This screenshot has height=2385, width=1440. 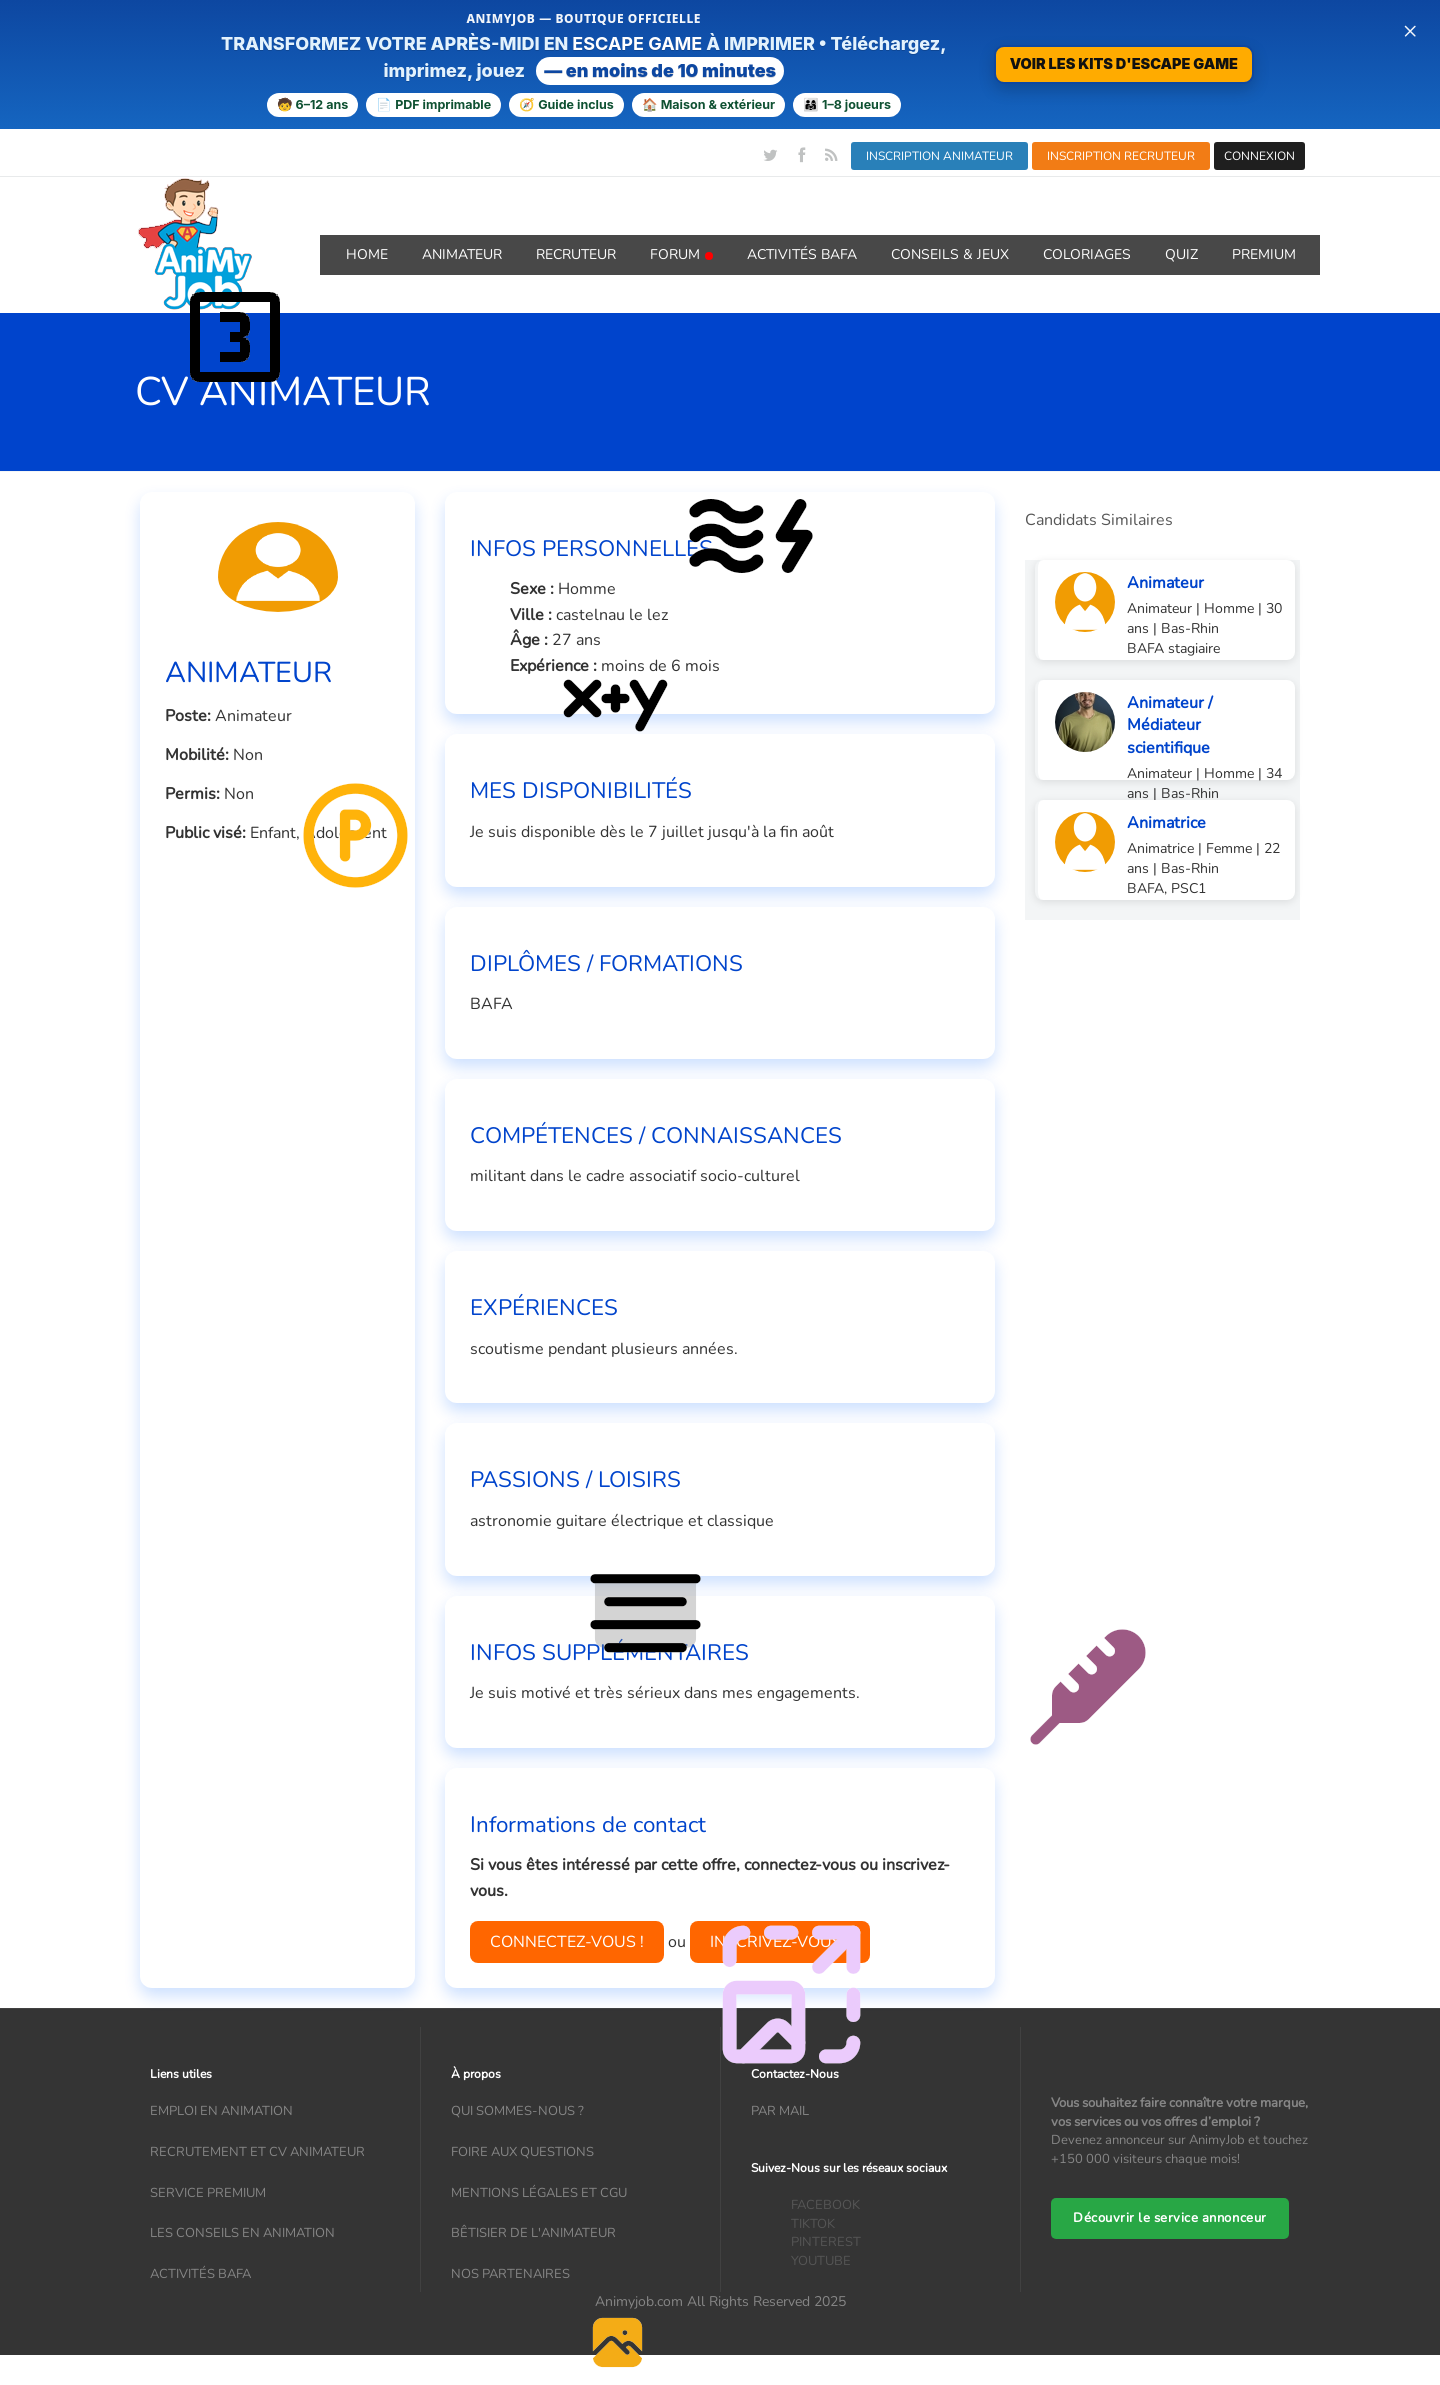 What do you see at coordinates (617, 2342) in the screenshot?
I see `view photos or images` at bounding box center [617, 2342].